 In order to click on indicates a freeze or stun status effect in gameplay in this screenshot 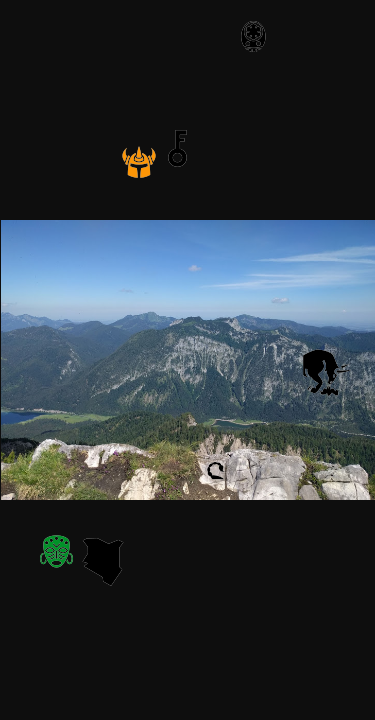, I will do `click(253, 36)`.